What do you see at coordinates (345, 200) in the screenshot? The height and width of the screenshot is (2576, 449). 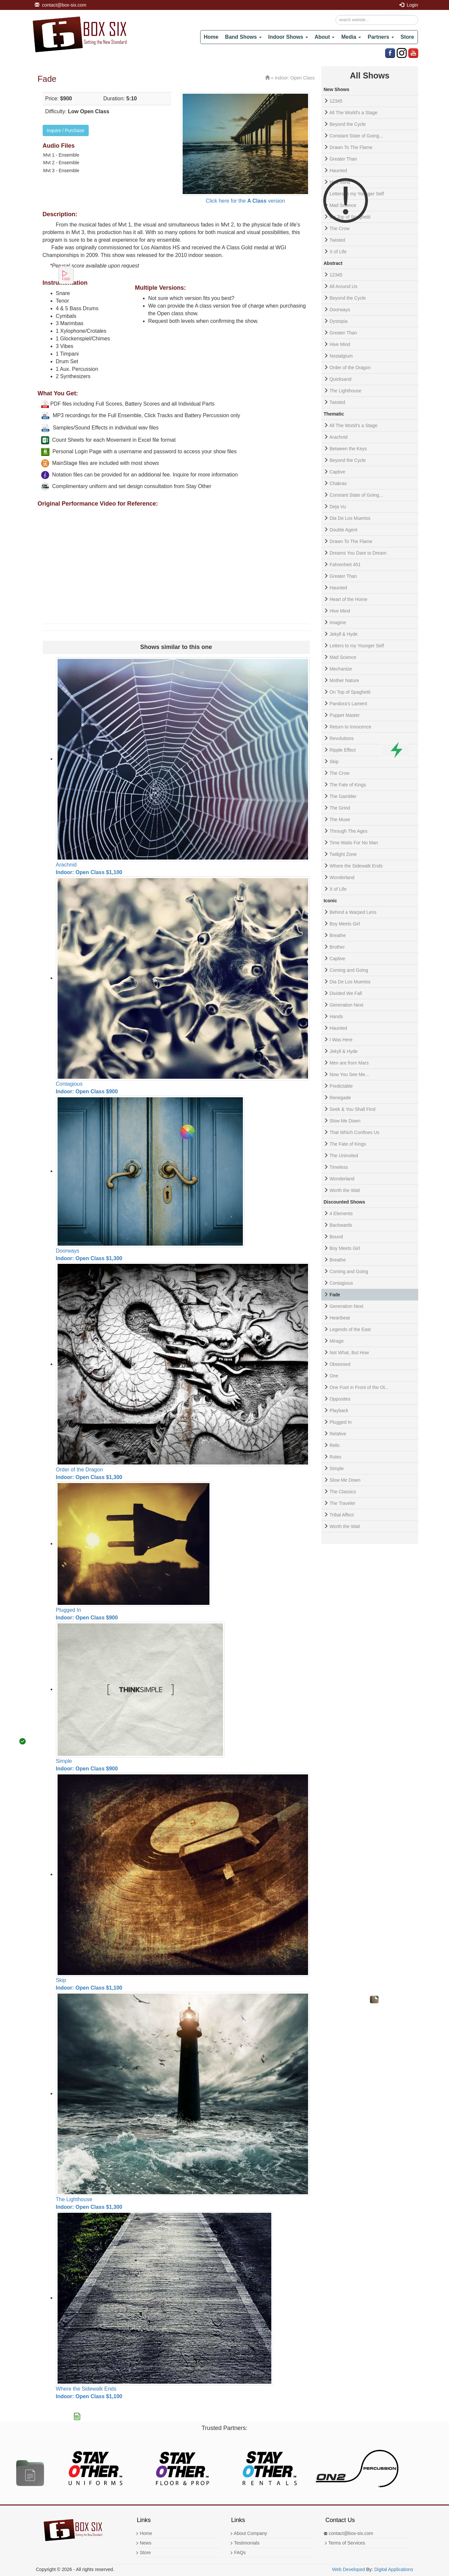 I see `indicates an app has encountered an error` at bounding box center [345, 200].